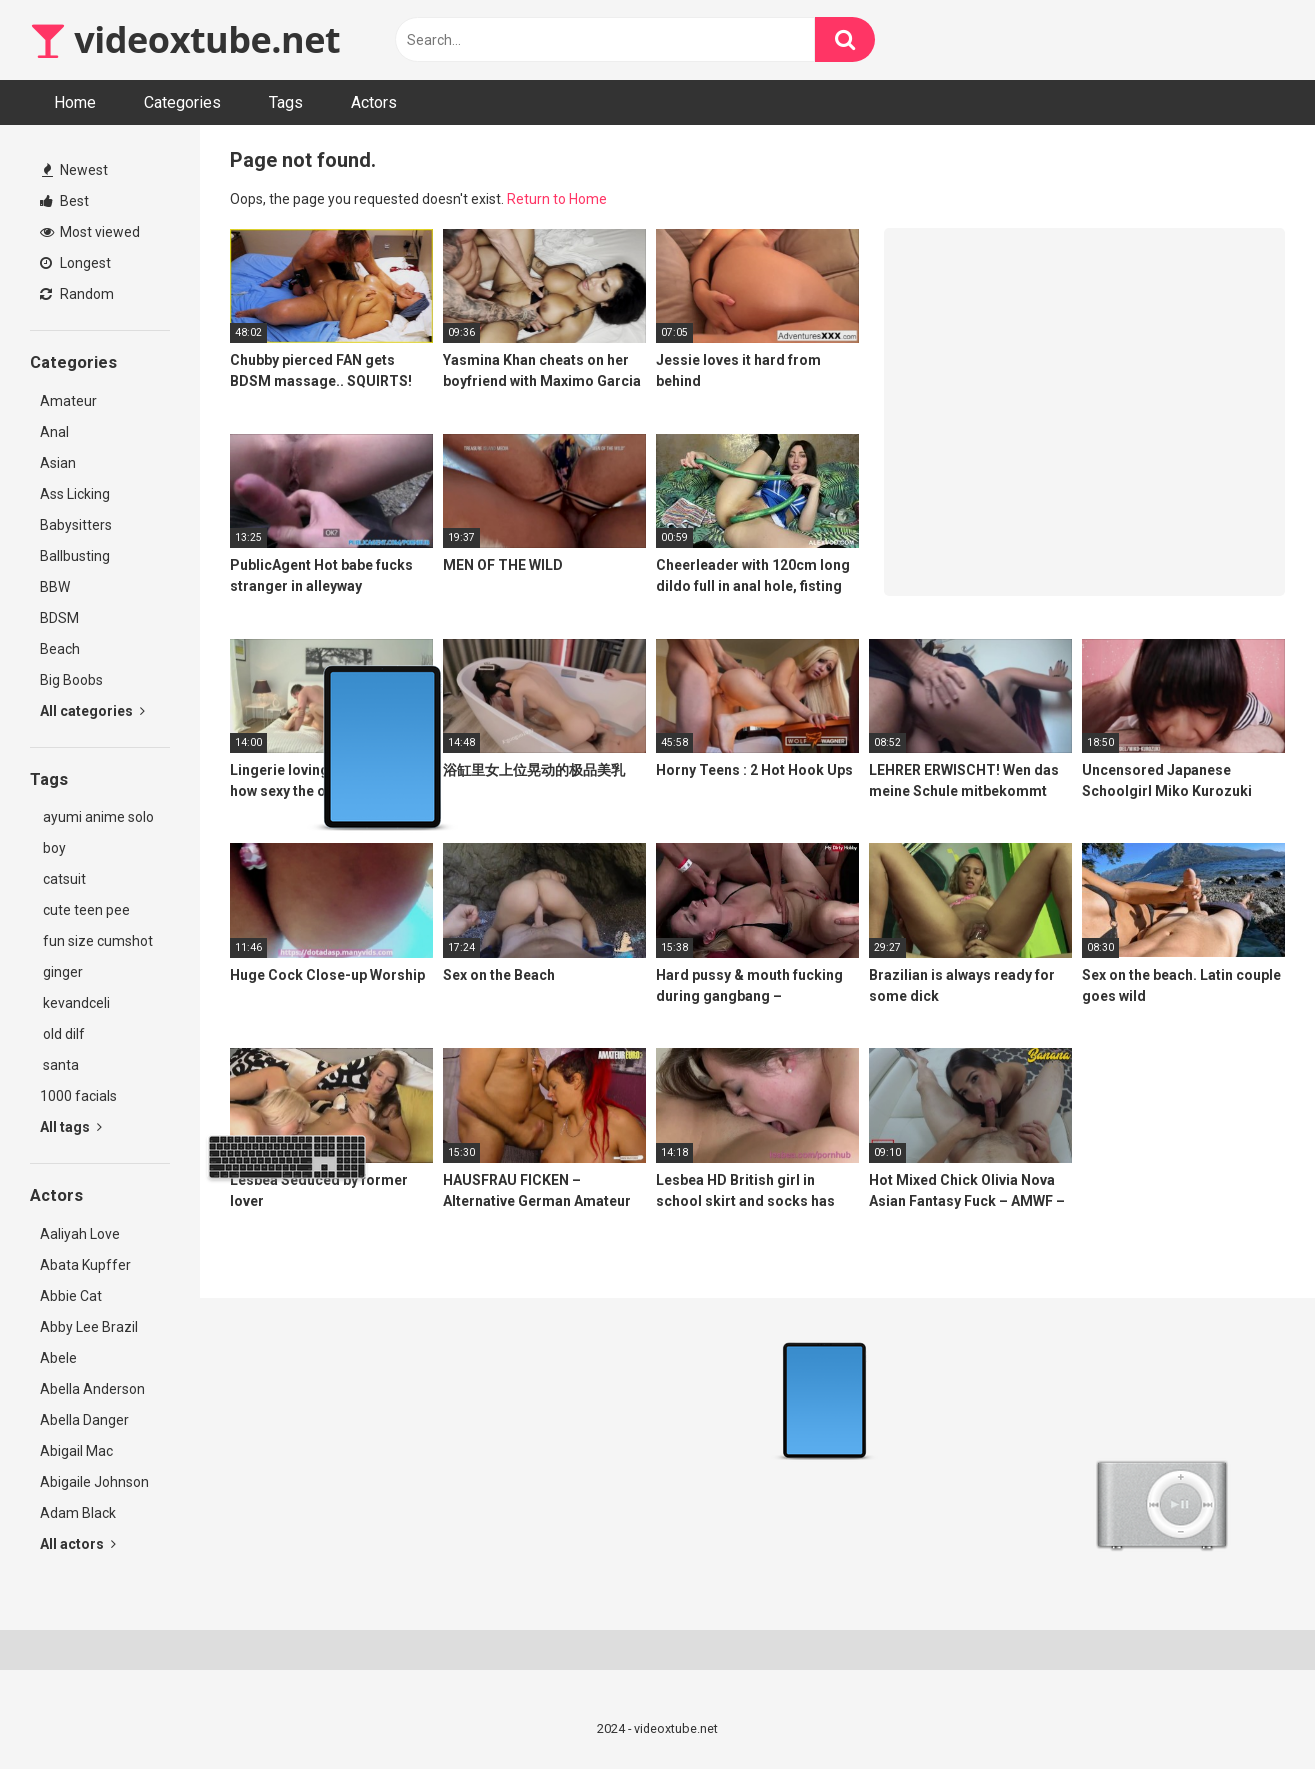  Describe the element at coordinates (824, 1401) in the screenshot. I see `iPad Pro device in connected devices list` at that location.